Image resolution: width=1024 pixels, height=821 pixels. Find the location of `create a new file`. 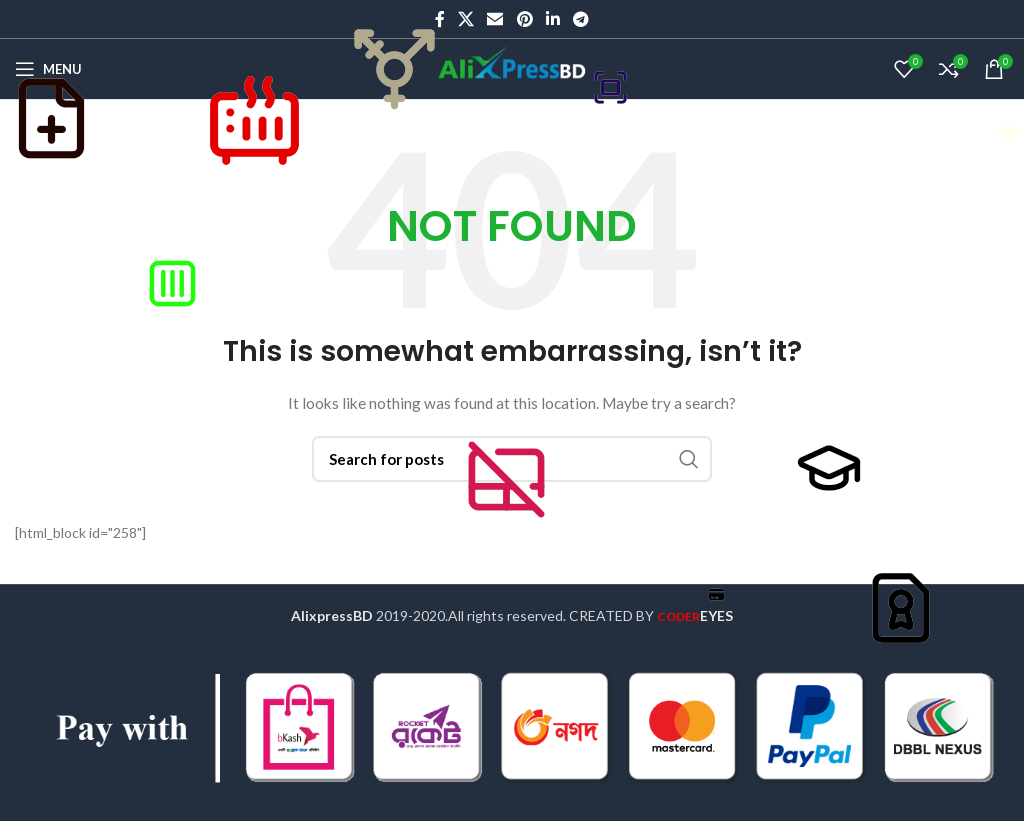

create a new file is located at coordinates (51, 118).